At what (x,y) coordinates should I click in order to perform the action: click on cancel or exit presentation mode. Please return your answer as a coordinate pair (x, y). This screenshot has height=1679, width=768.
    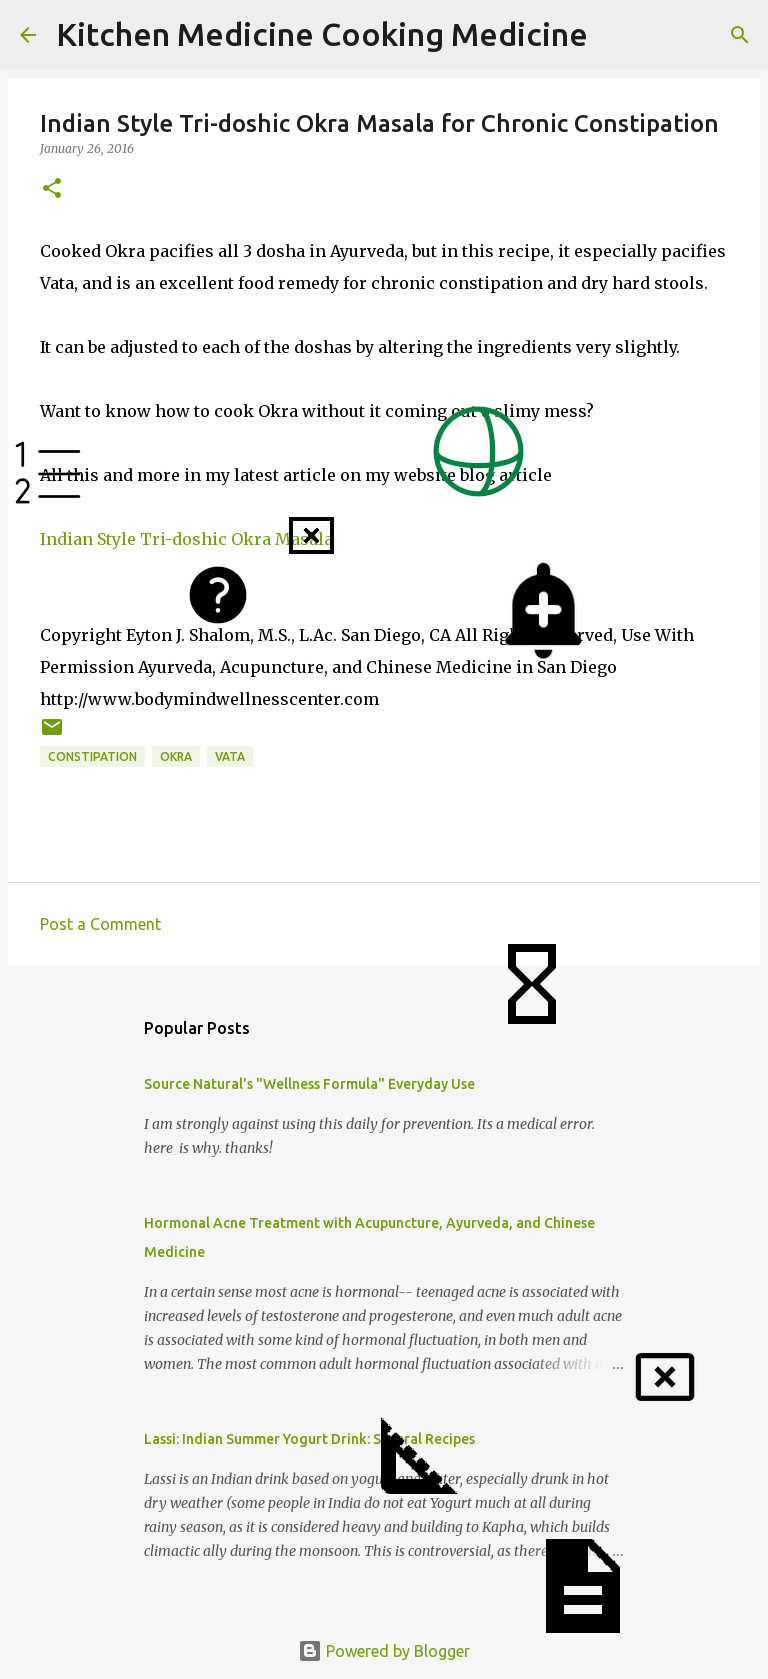
    Looking at the image, I should click on (665, 1377).